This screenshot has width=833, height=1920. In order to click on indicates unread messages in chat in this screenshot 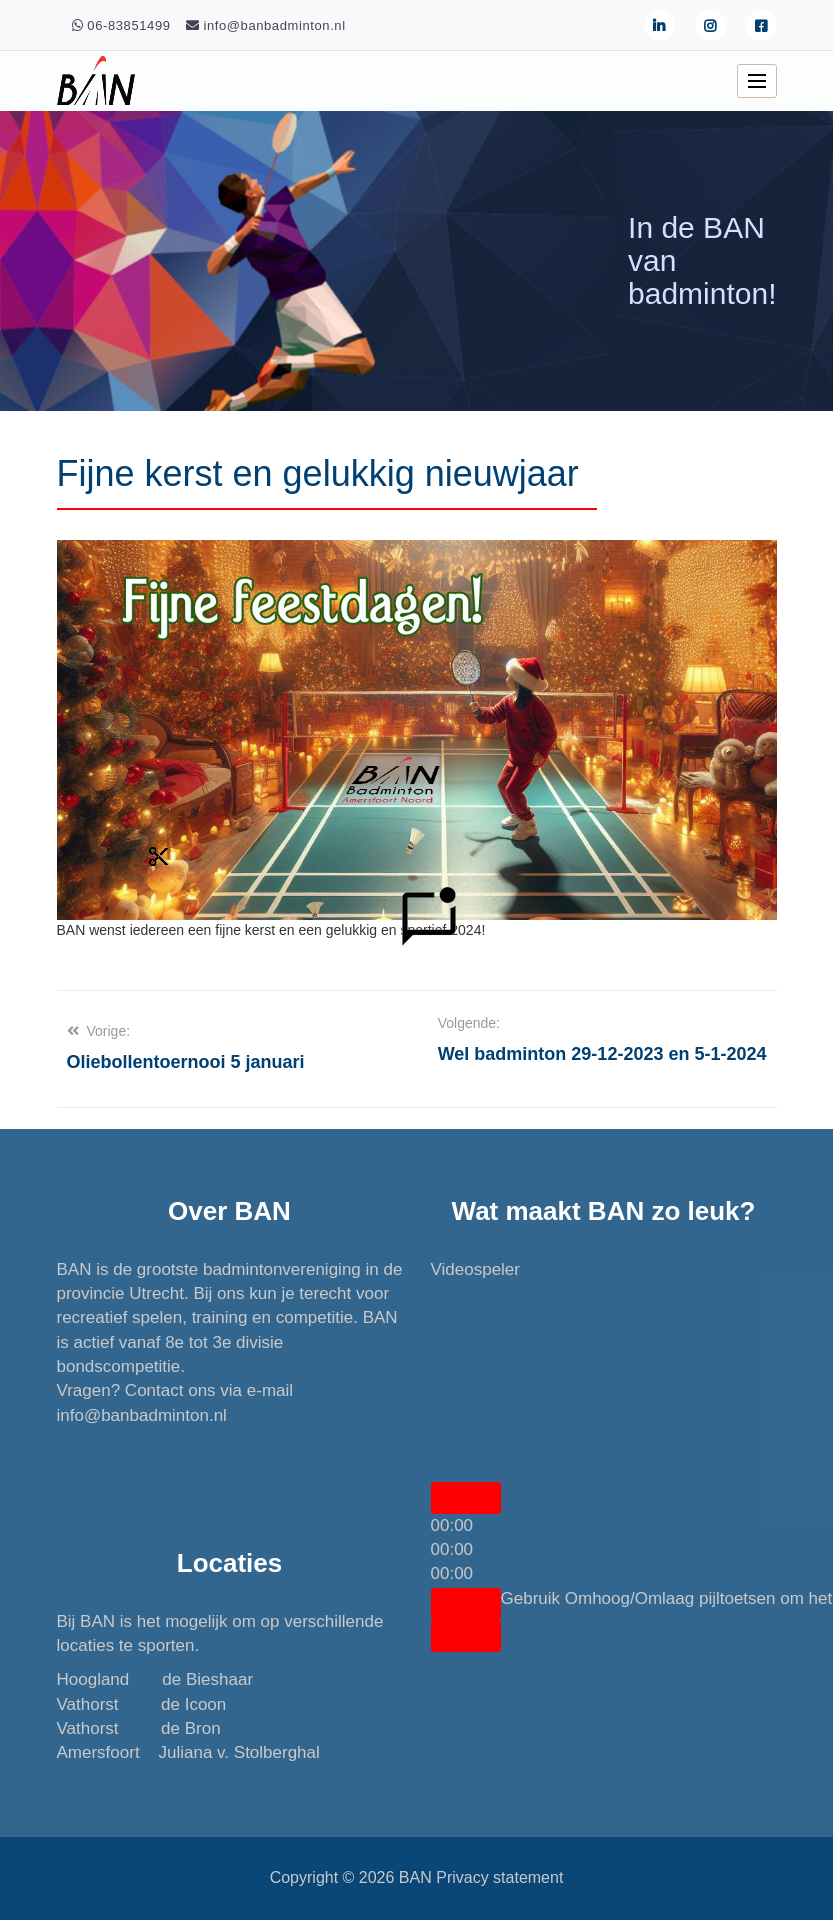, I will do `click(429, 919)`.